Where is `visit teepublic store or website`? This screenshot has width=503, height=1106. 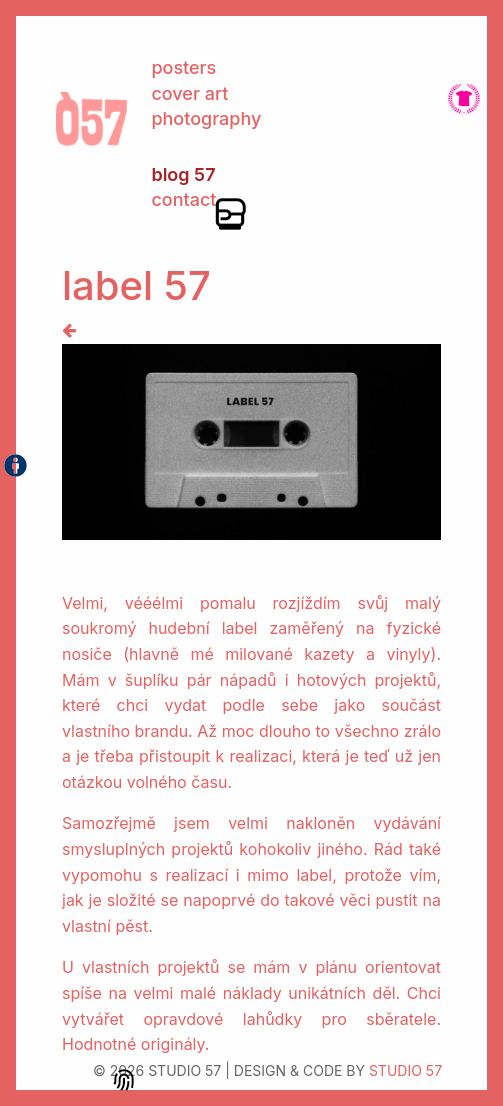 visit teepublic store or website is located at coordinates (464, 99).